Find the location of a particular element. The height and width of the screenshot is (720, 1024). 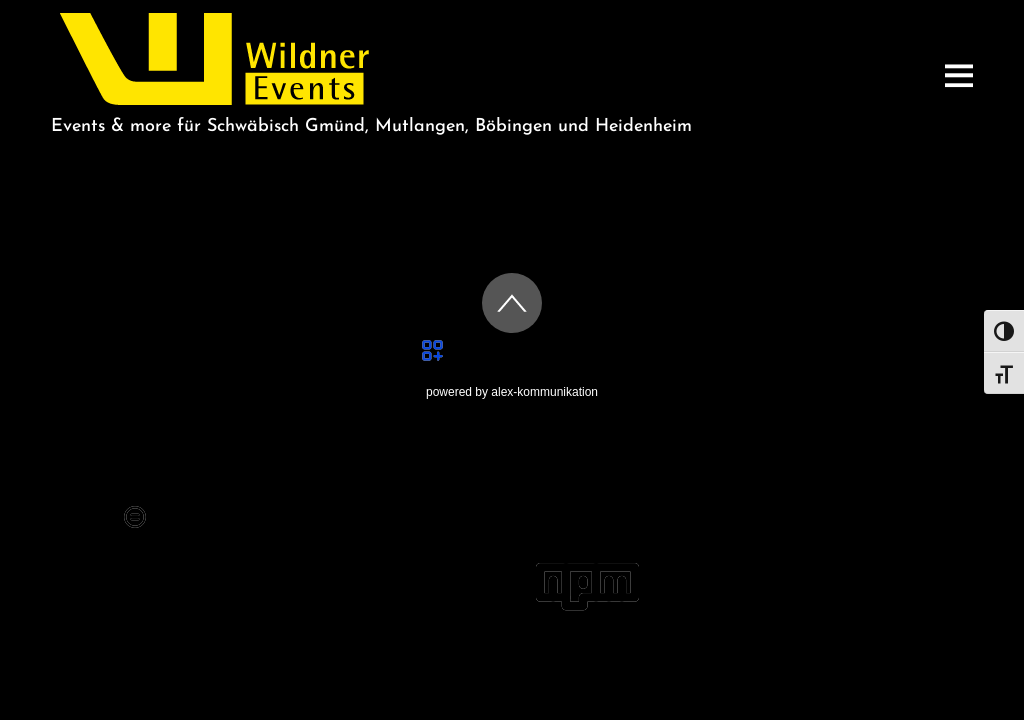

add a new widget to the grid layout is located at coordinates (432, 350).